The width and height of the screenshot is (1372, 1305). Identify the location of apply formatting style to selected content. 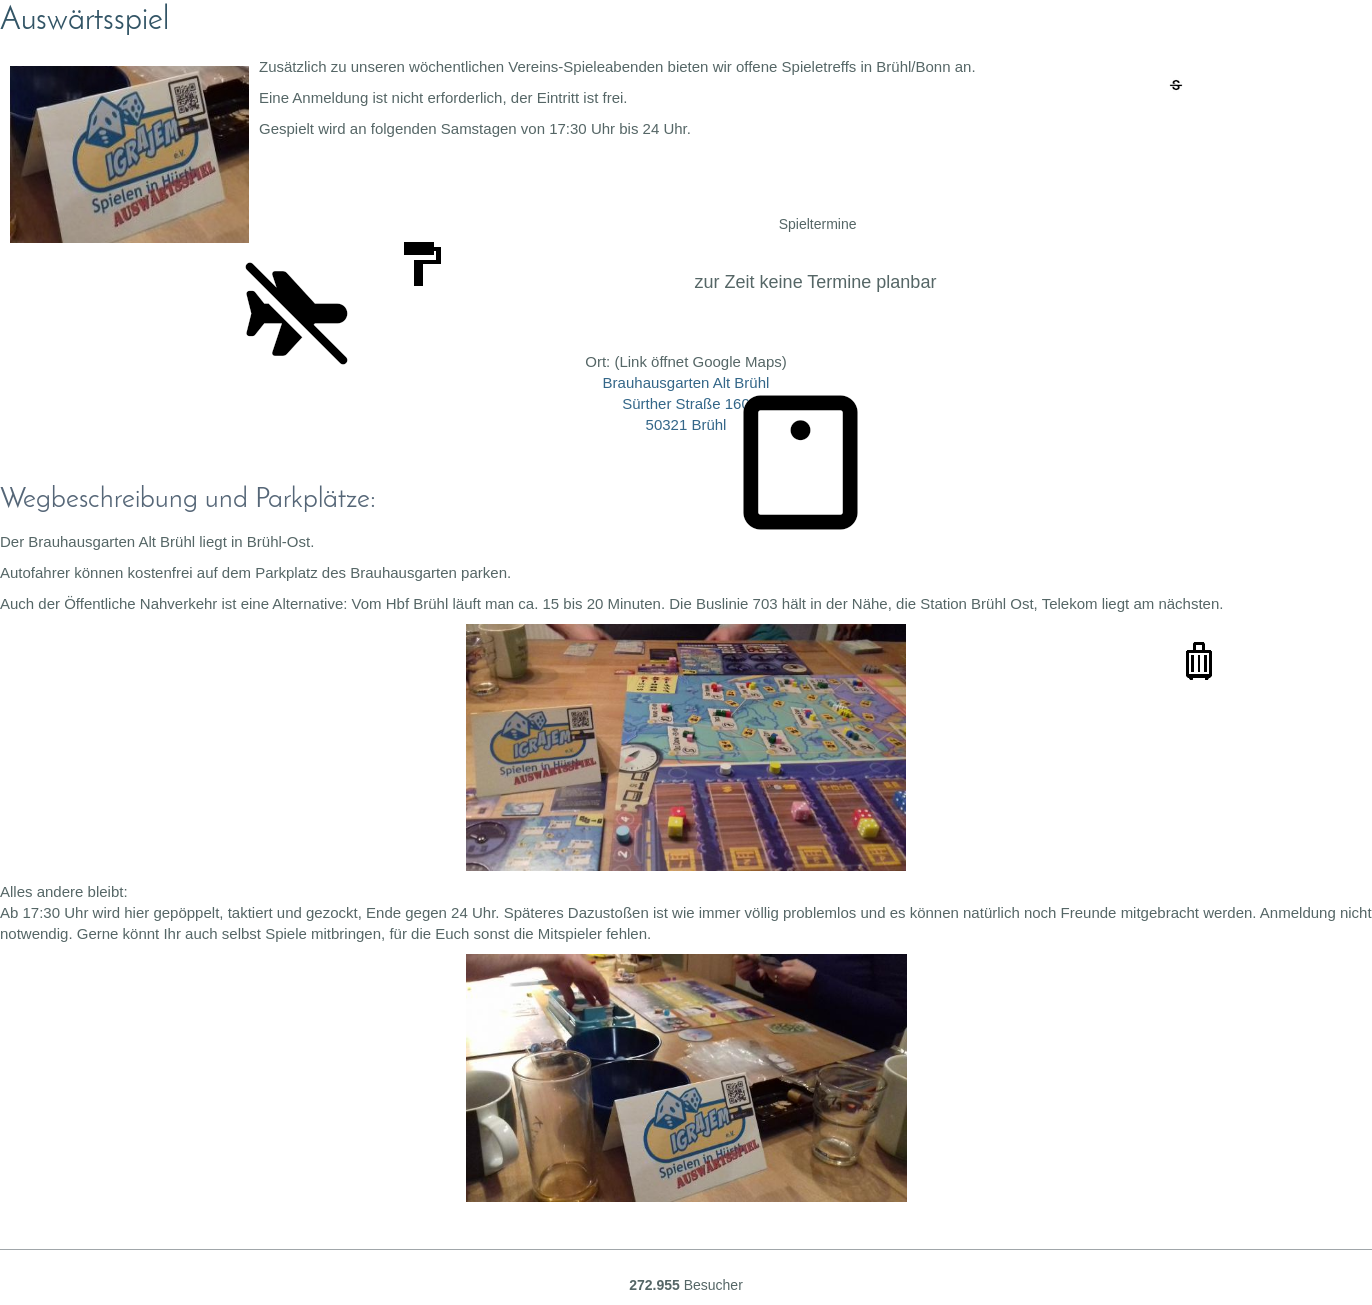
(421, 264).